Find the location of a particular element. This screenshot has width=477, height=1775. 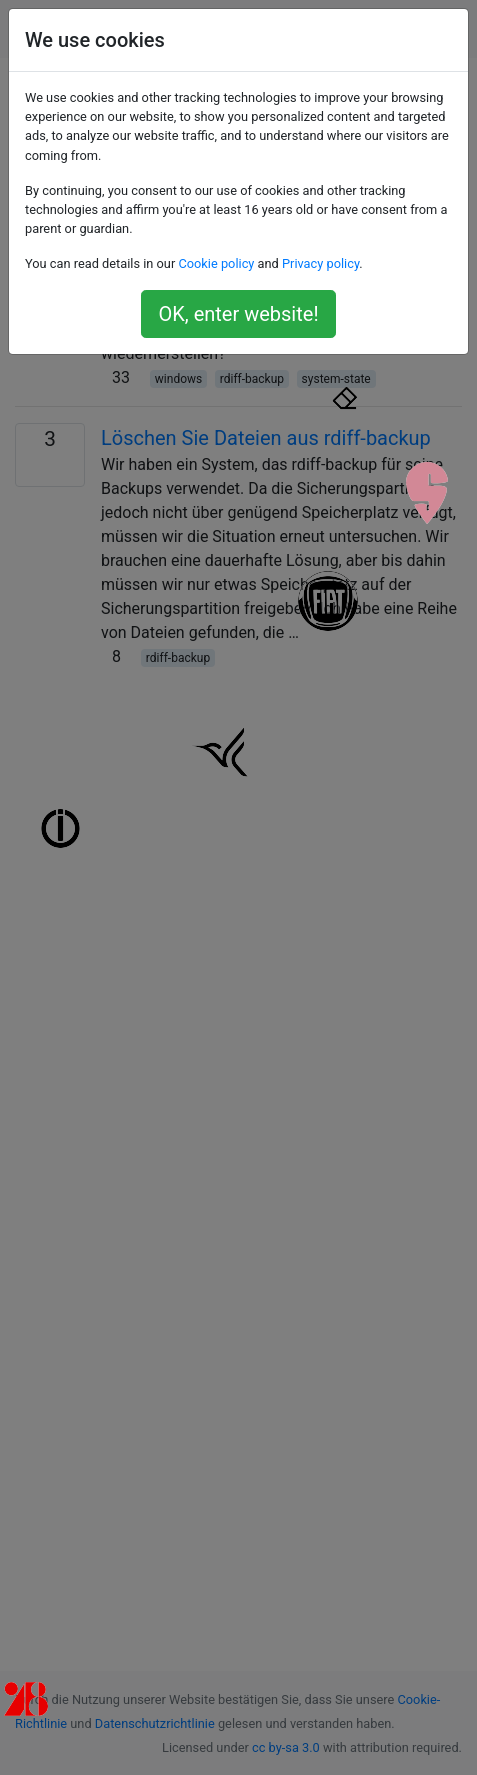

open ioBroker smart home dashboard is located at coordinates (60, 828).